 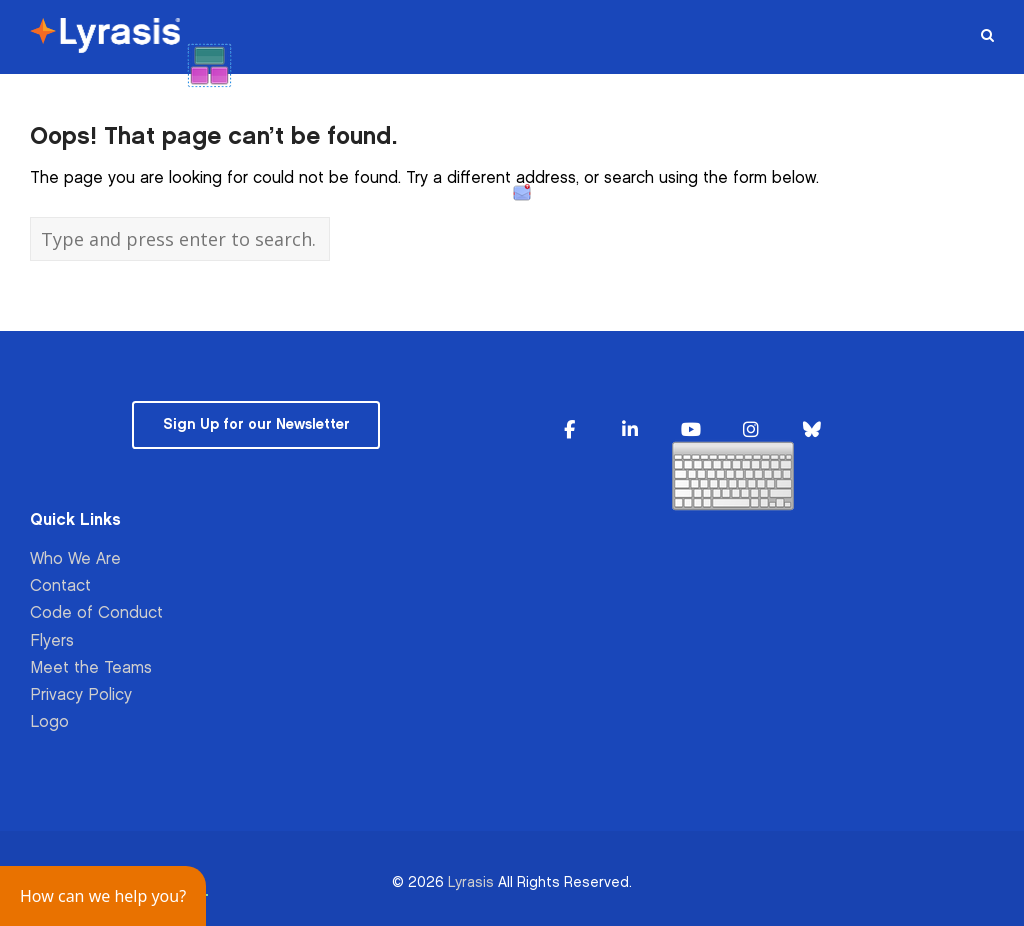 What do you see at coordinates (522, 193) in the screenshot?
I see `send an email message` at bounding box center [522, 193].